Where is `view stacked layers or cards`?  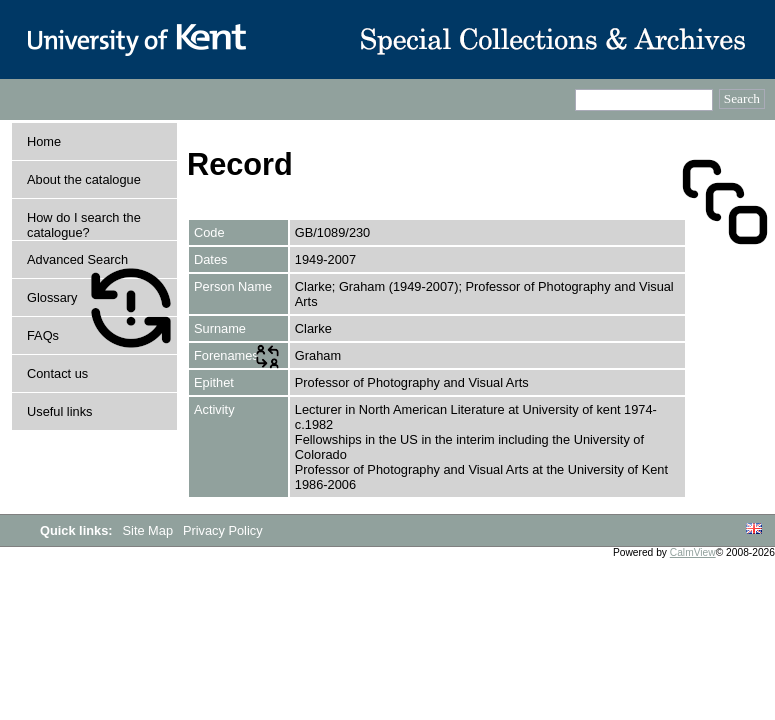 view stacked layers or cards is located at coordinates (725, 202).